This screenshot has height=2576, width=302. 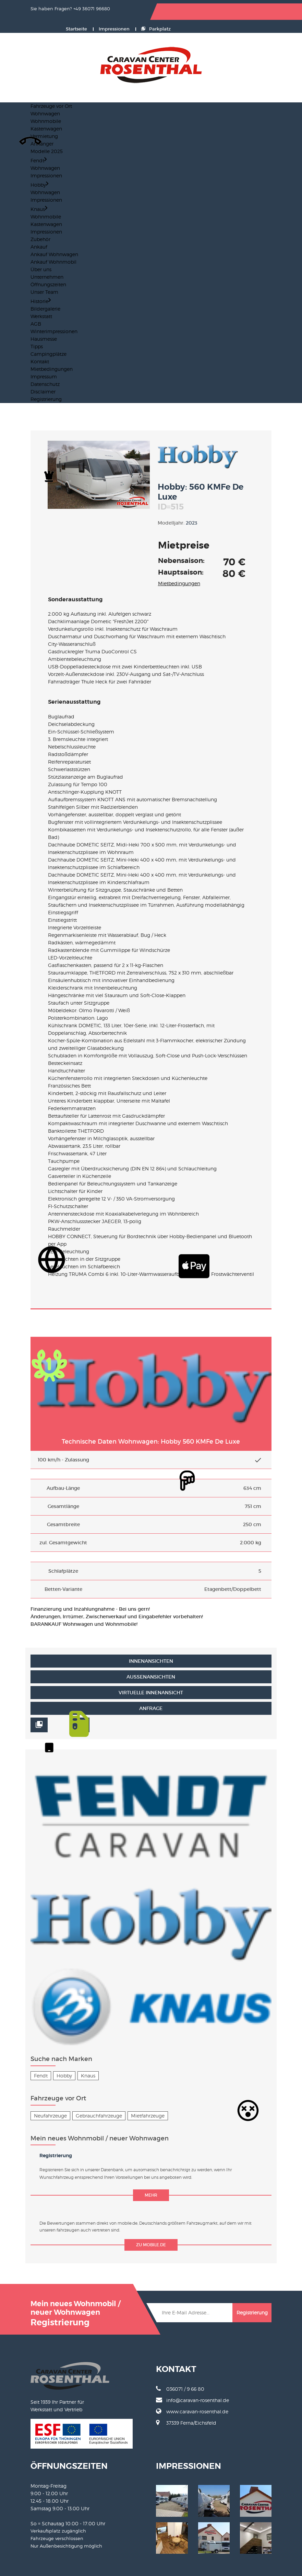 What do you see at coordinates (30, 141) in the screenshot?
I see `end the current phone call` at bounding box center [30, 141].